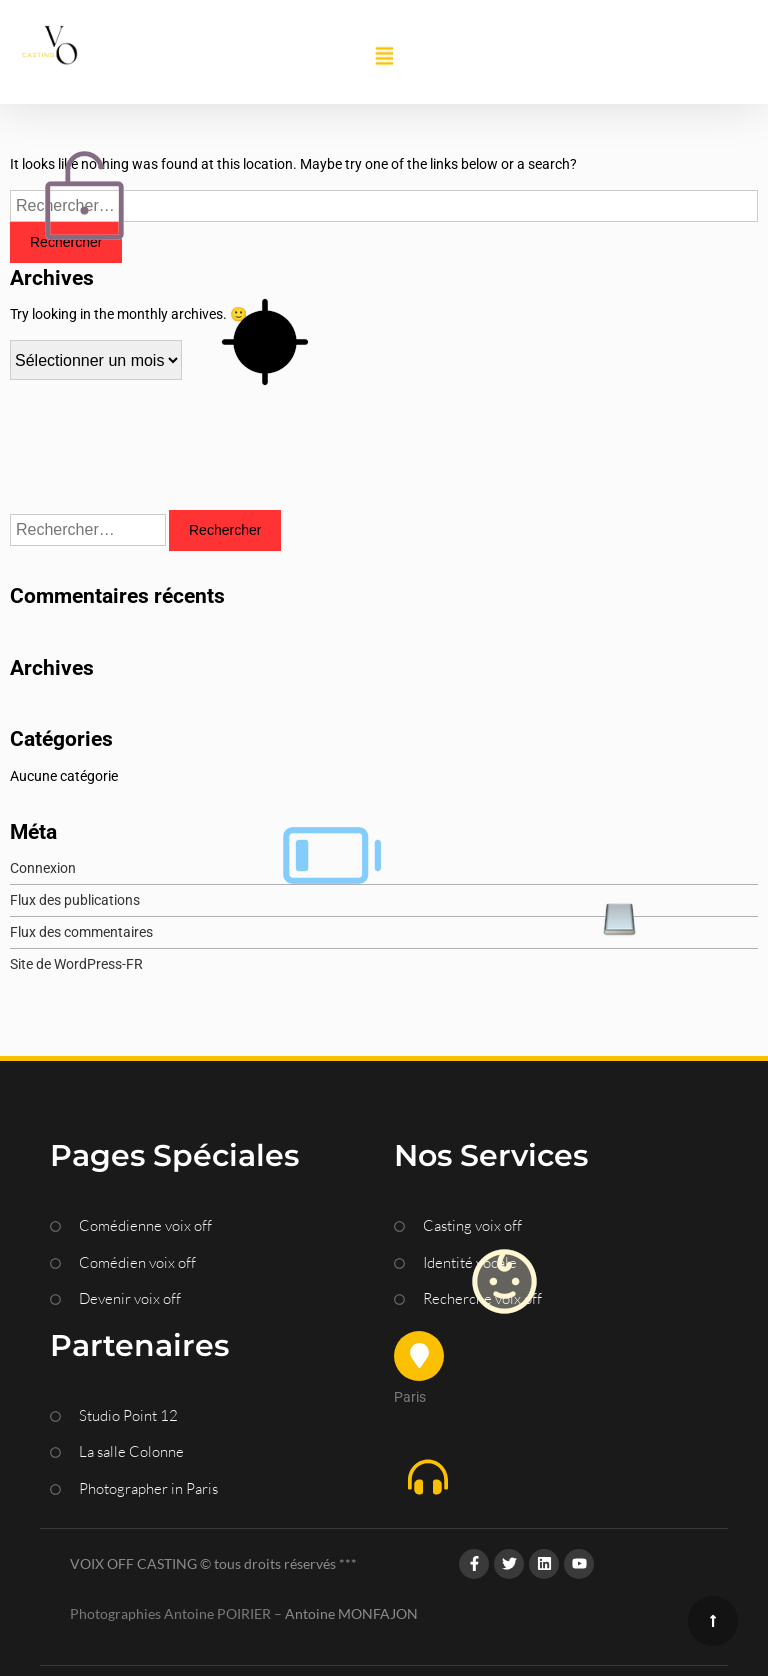  I want to click on center map on current location, so click(265, 342).